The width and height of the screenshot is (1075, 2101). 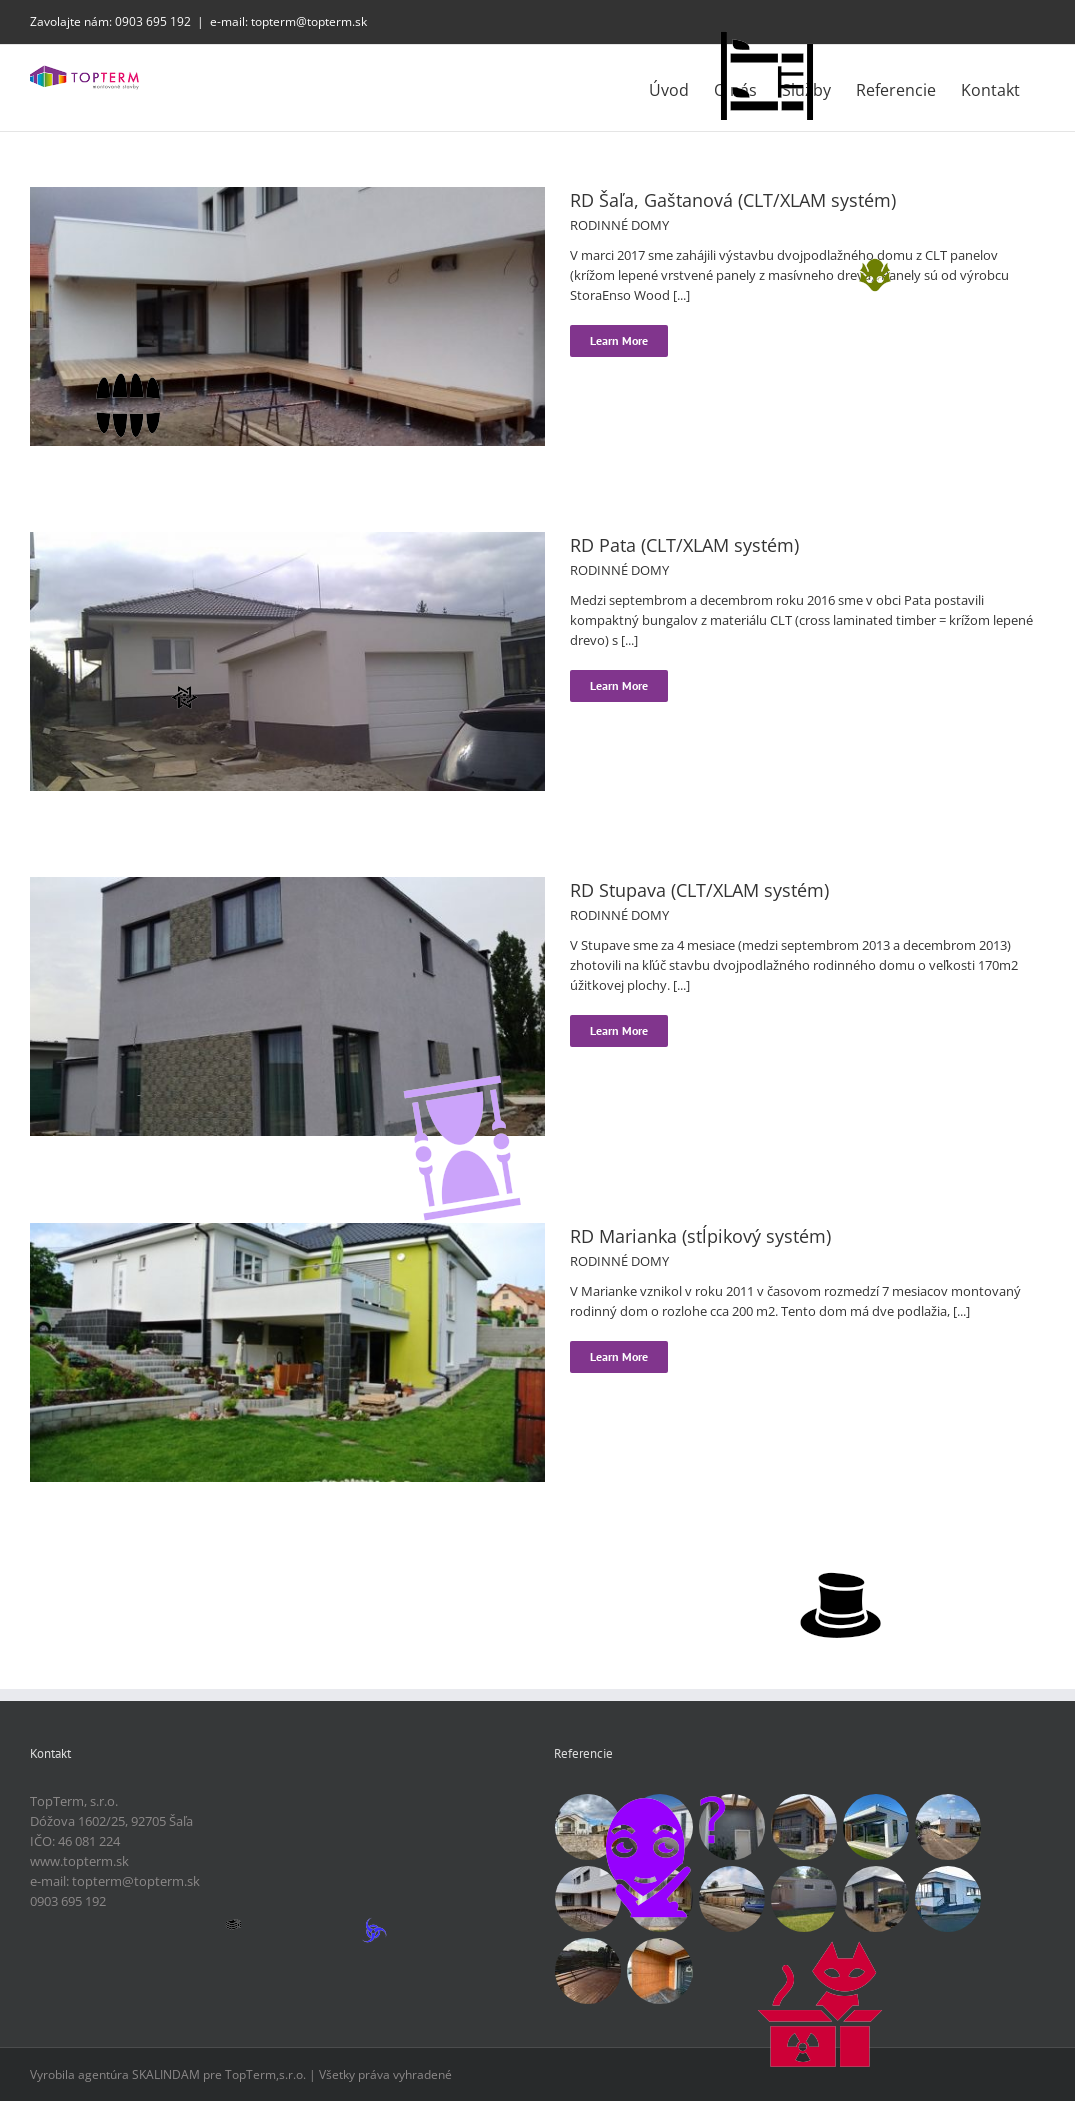 What do you see at coordinates (233, 1924) in the screenshot?
I see `access your library or book collection` at bounding box center [233, 1924].